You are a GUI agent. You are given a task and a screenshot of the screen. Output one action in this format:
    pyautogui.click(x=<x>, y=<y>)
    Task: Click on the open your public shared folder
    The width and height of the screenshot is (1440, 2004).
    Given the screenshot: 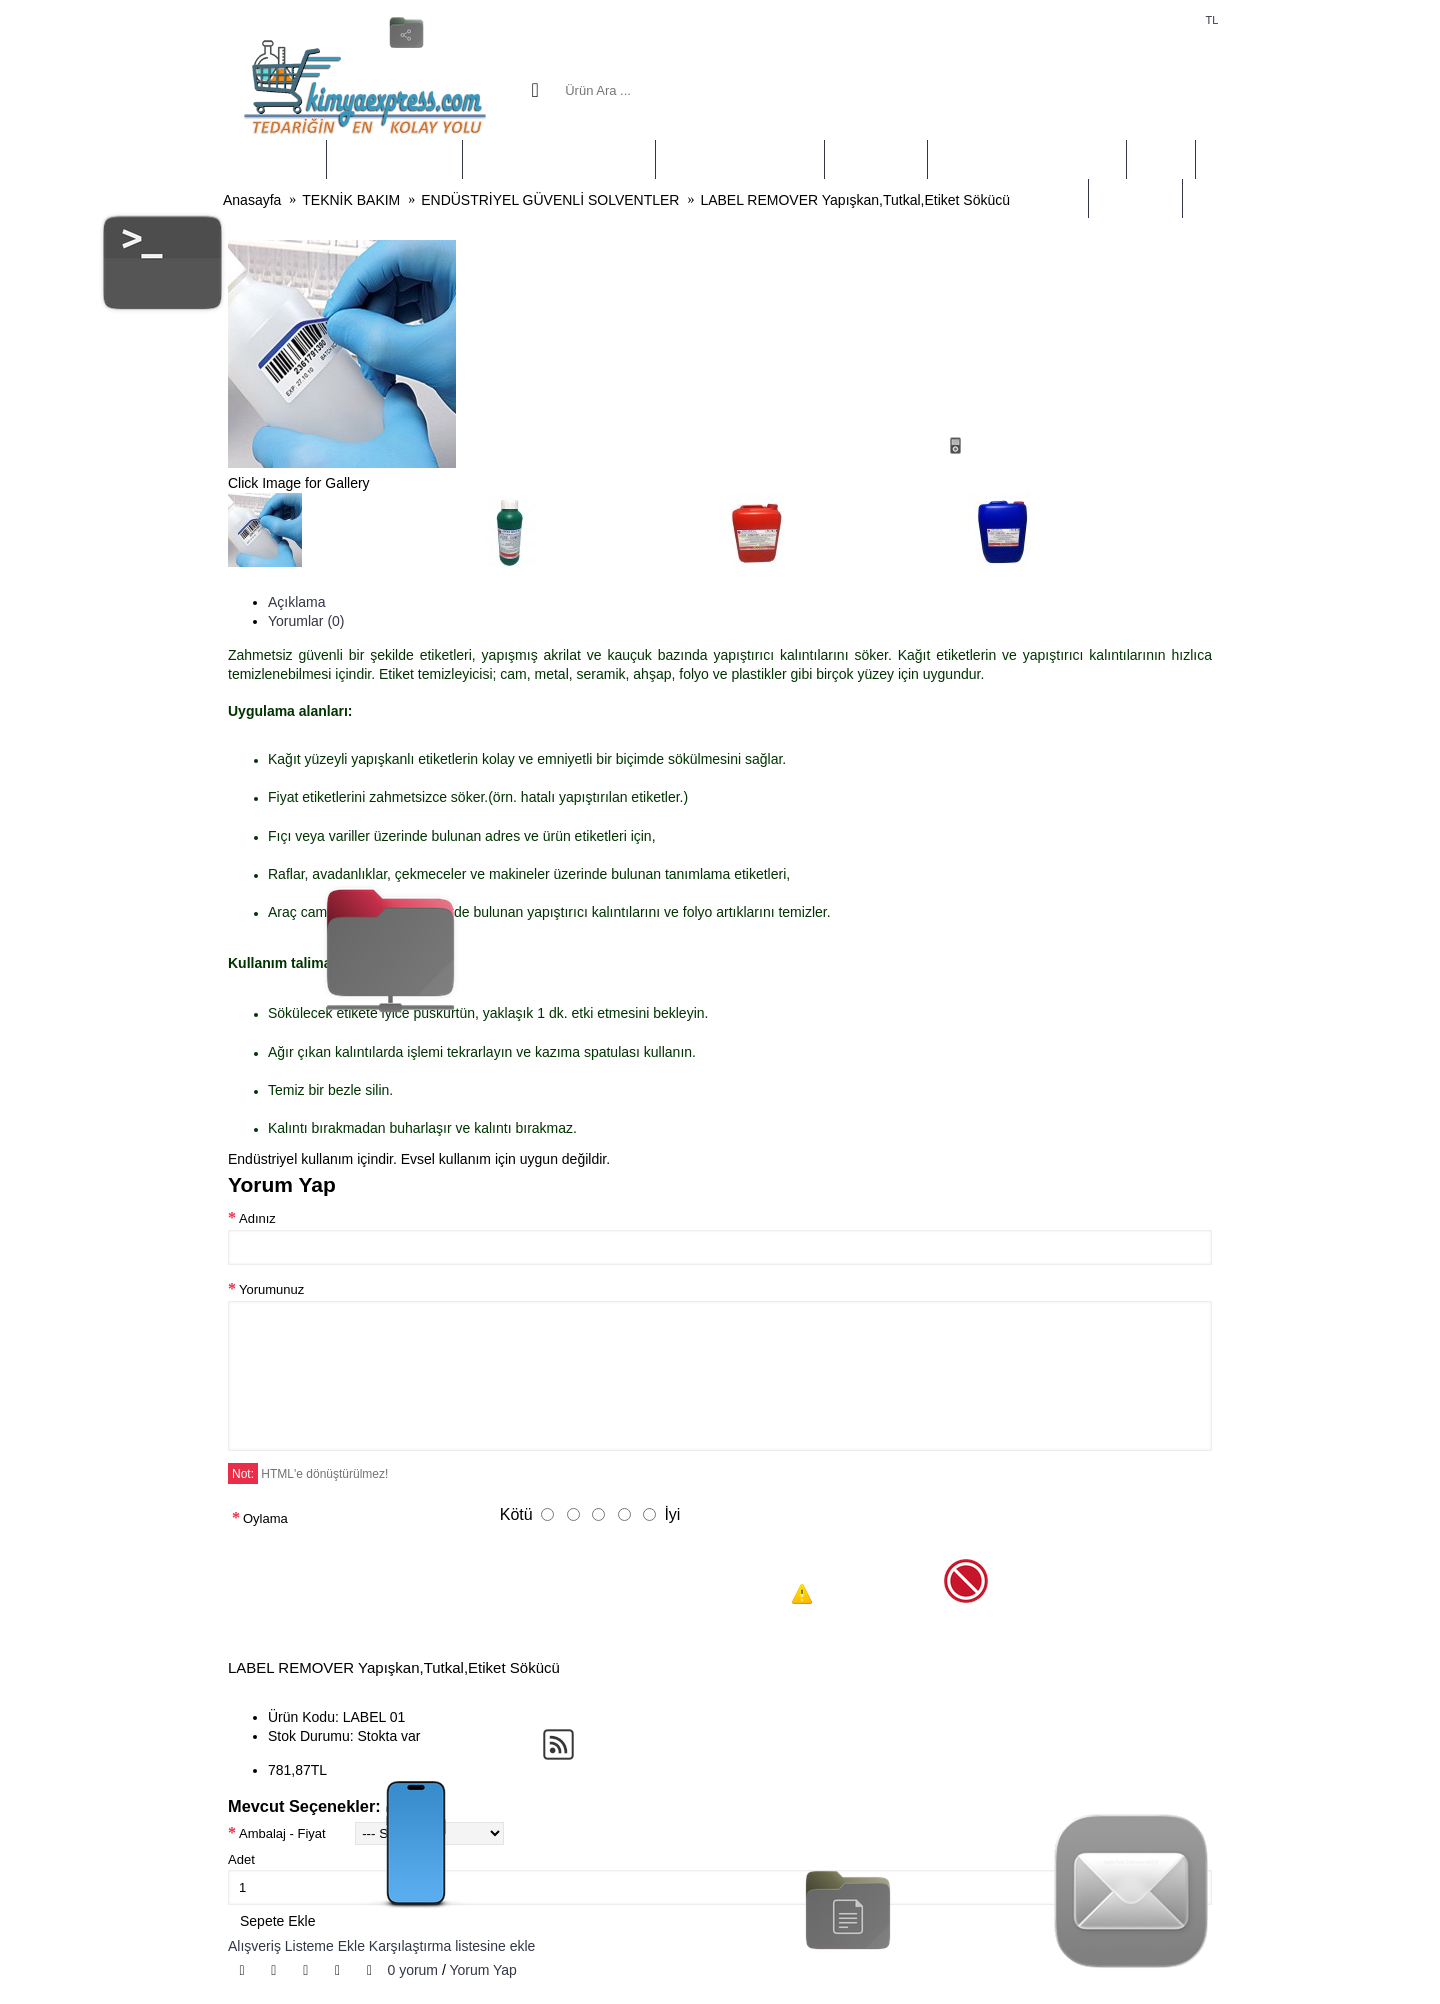 What is the action you would take?
    pyautogui.click(x=406, y=32)
    